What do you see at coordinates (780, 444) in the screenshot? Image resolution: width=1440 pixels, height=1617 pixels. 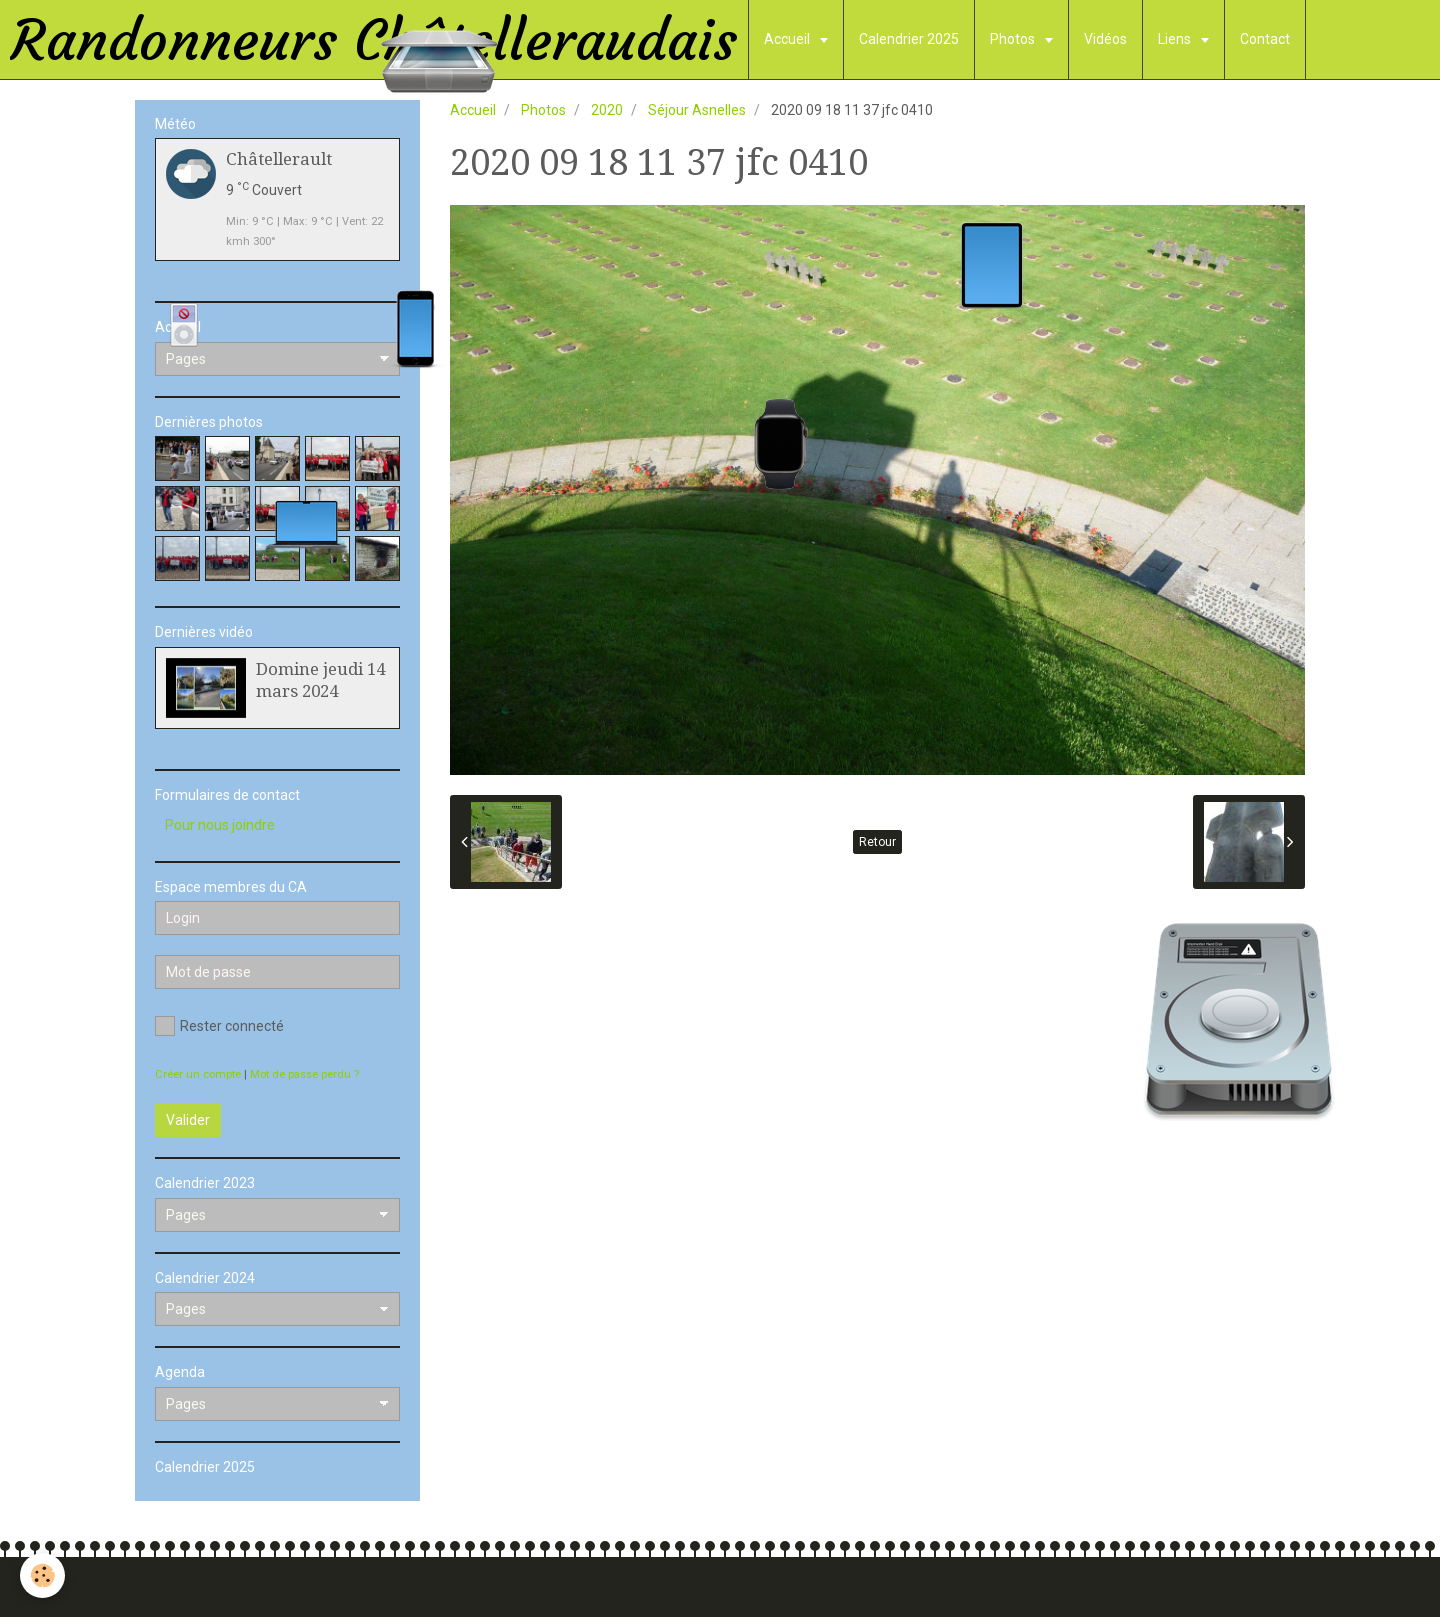 I see `apple watch series 7 device icon` at bounding box center [780, 444].